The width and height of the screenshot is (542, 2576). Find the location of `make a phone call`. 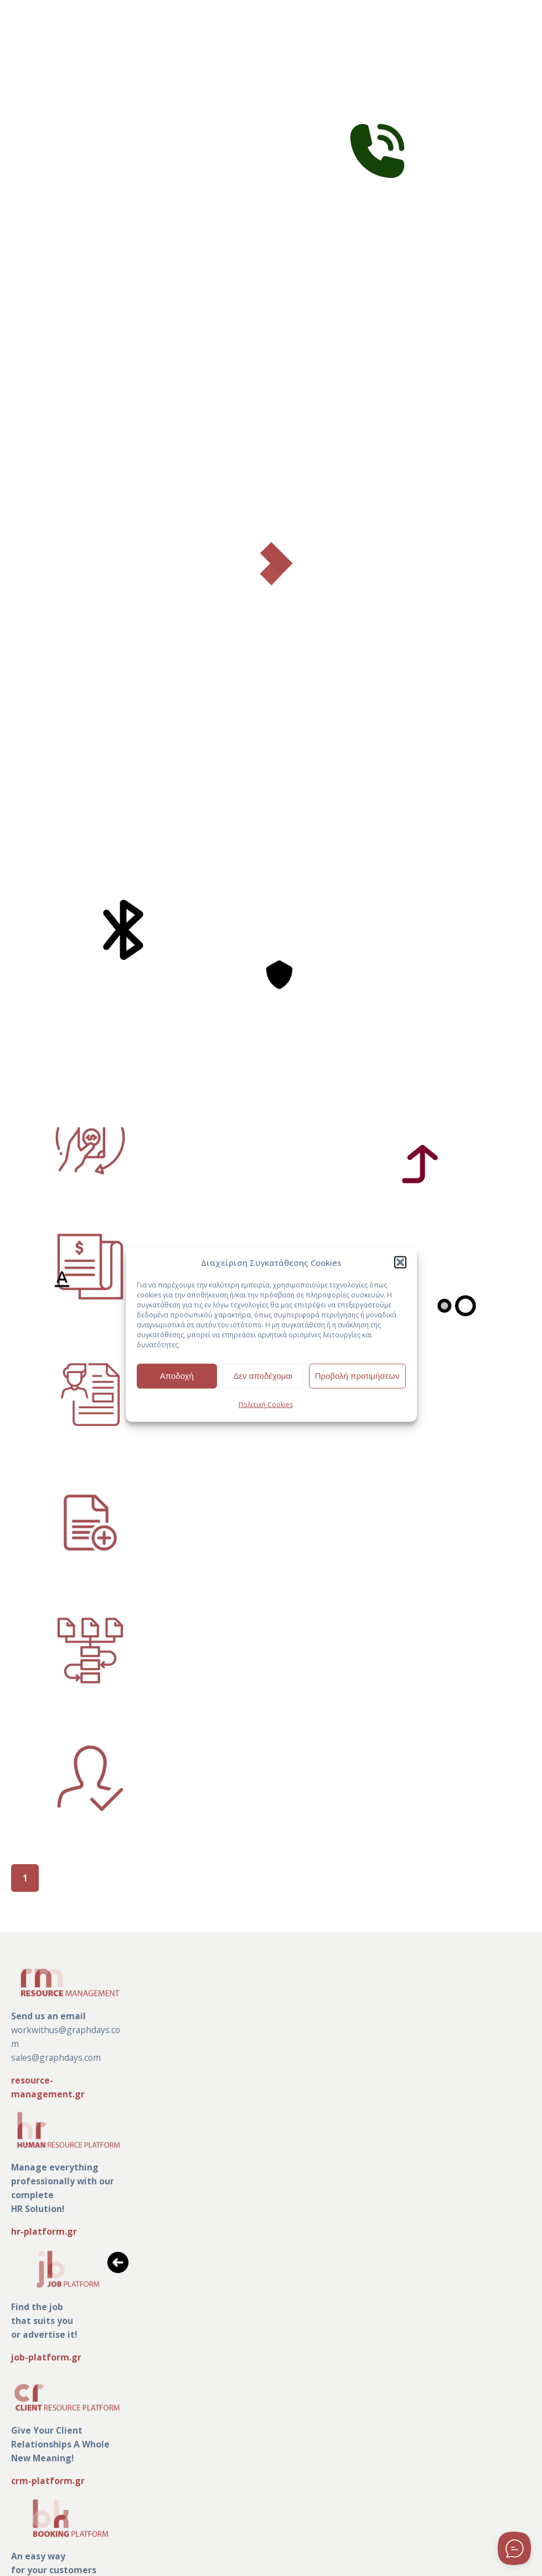

make a phone call is located at coordinates (377, 151).